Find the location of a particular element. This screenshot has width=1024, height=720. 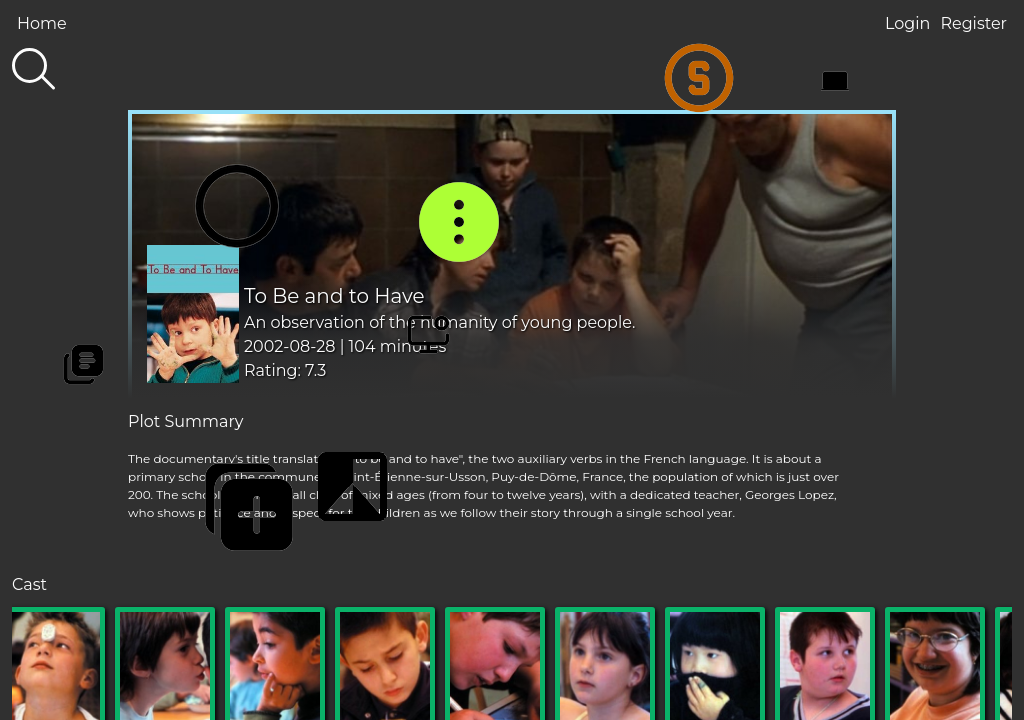

indicates active screen recording or broadcast is located at coordinates (428, 334).